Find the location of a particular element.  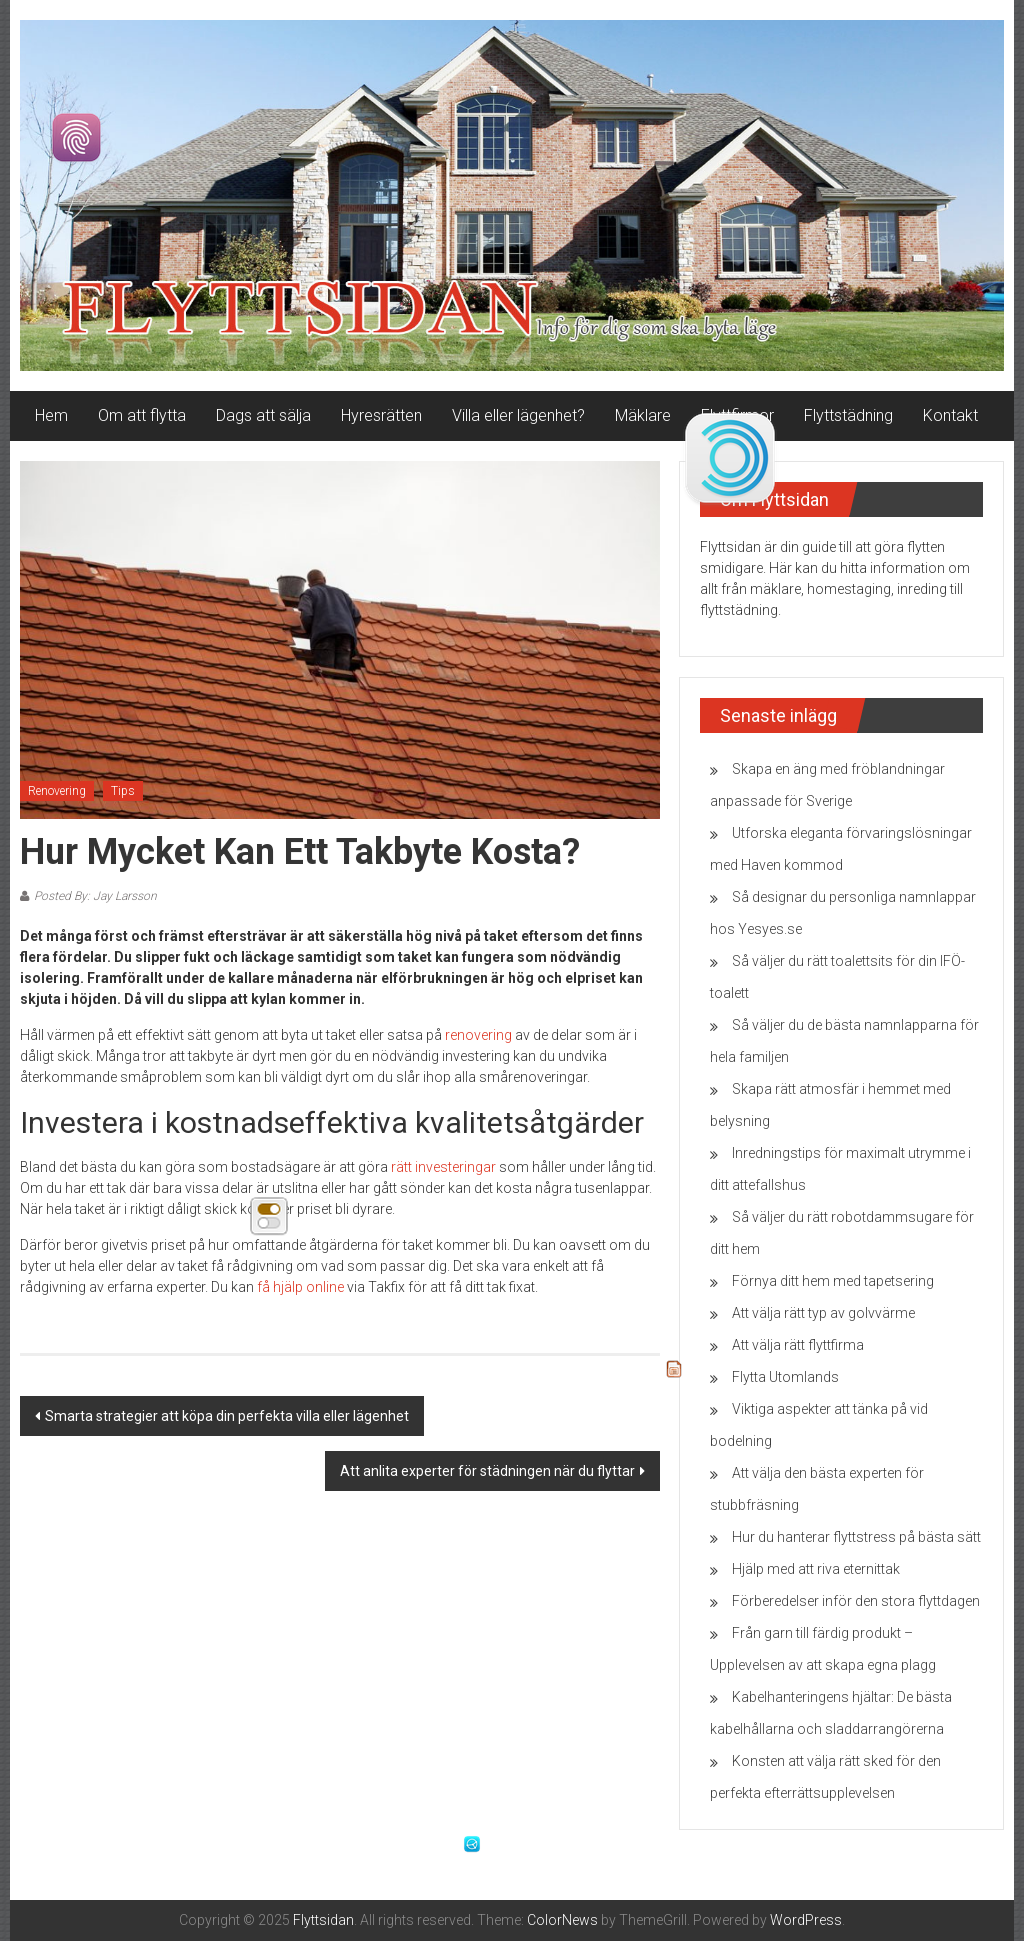

open system settings or preferences is located at coordinates (269, 1216).